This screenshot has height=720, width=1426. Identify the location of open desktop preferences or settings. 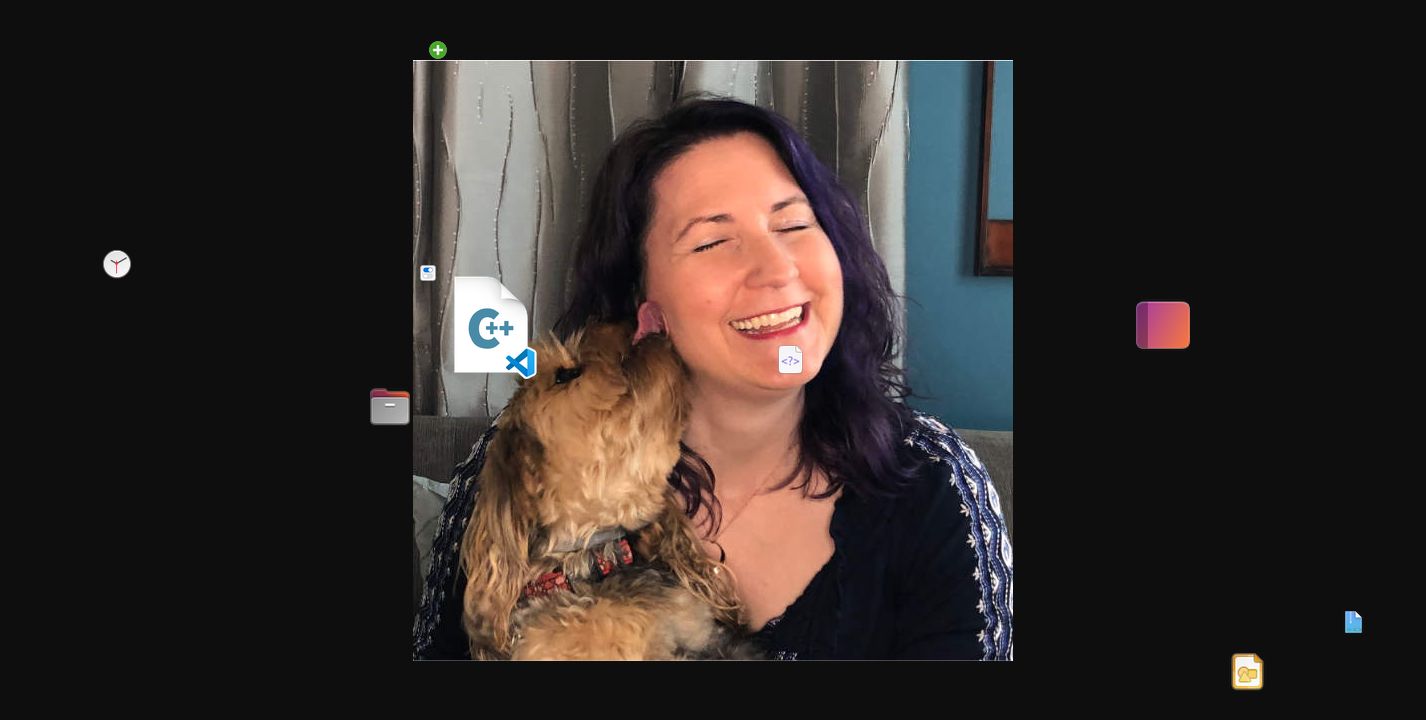
(428, 273).